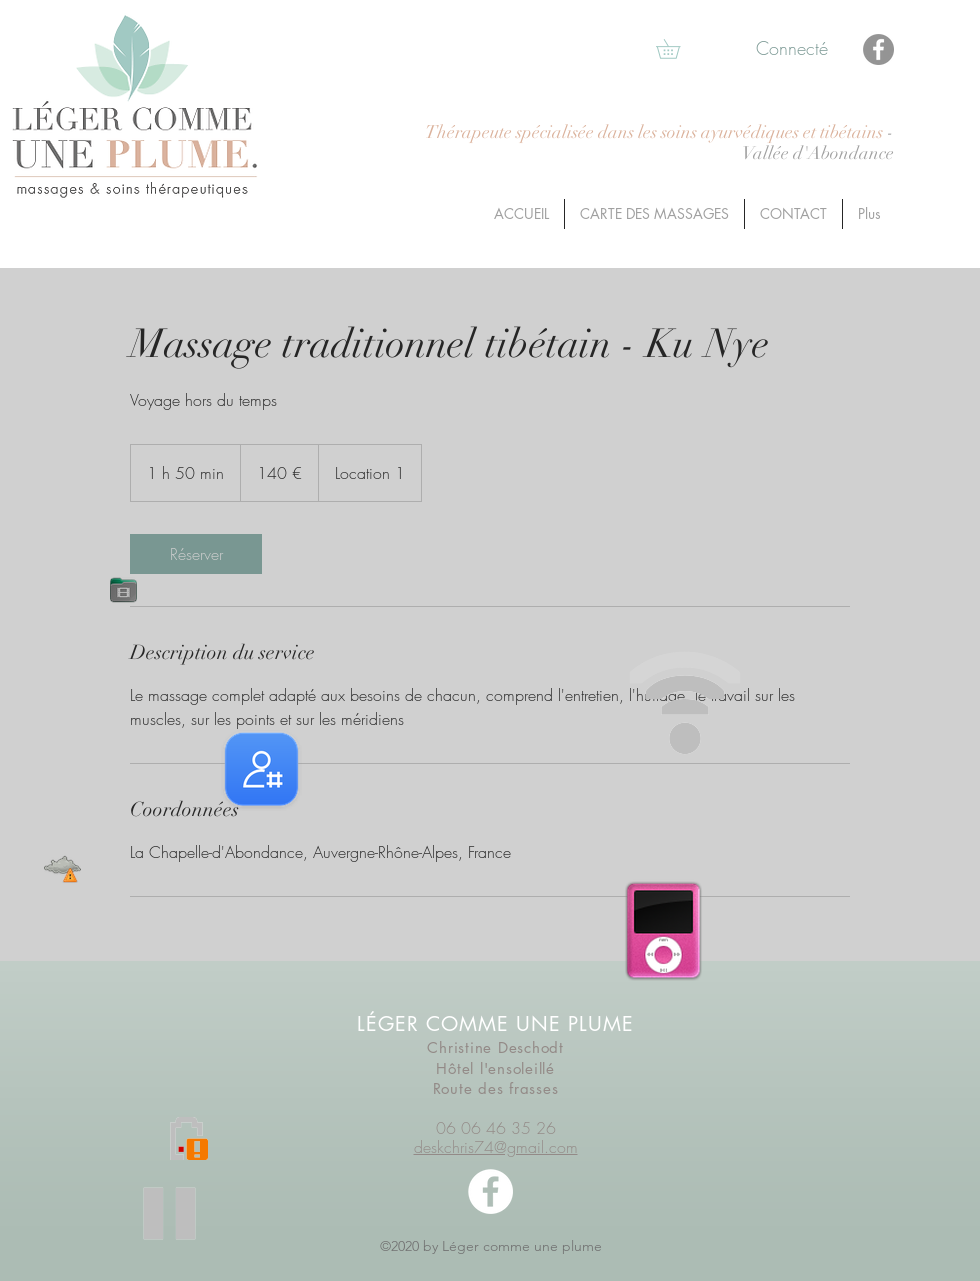 The height and width of the screenshot is (1281, 980). What do you see at coordinates (261, 770) in the screenshot?
I see `access administrator or sudo user preferences` at bounding box center [261, 770].